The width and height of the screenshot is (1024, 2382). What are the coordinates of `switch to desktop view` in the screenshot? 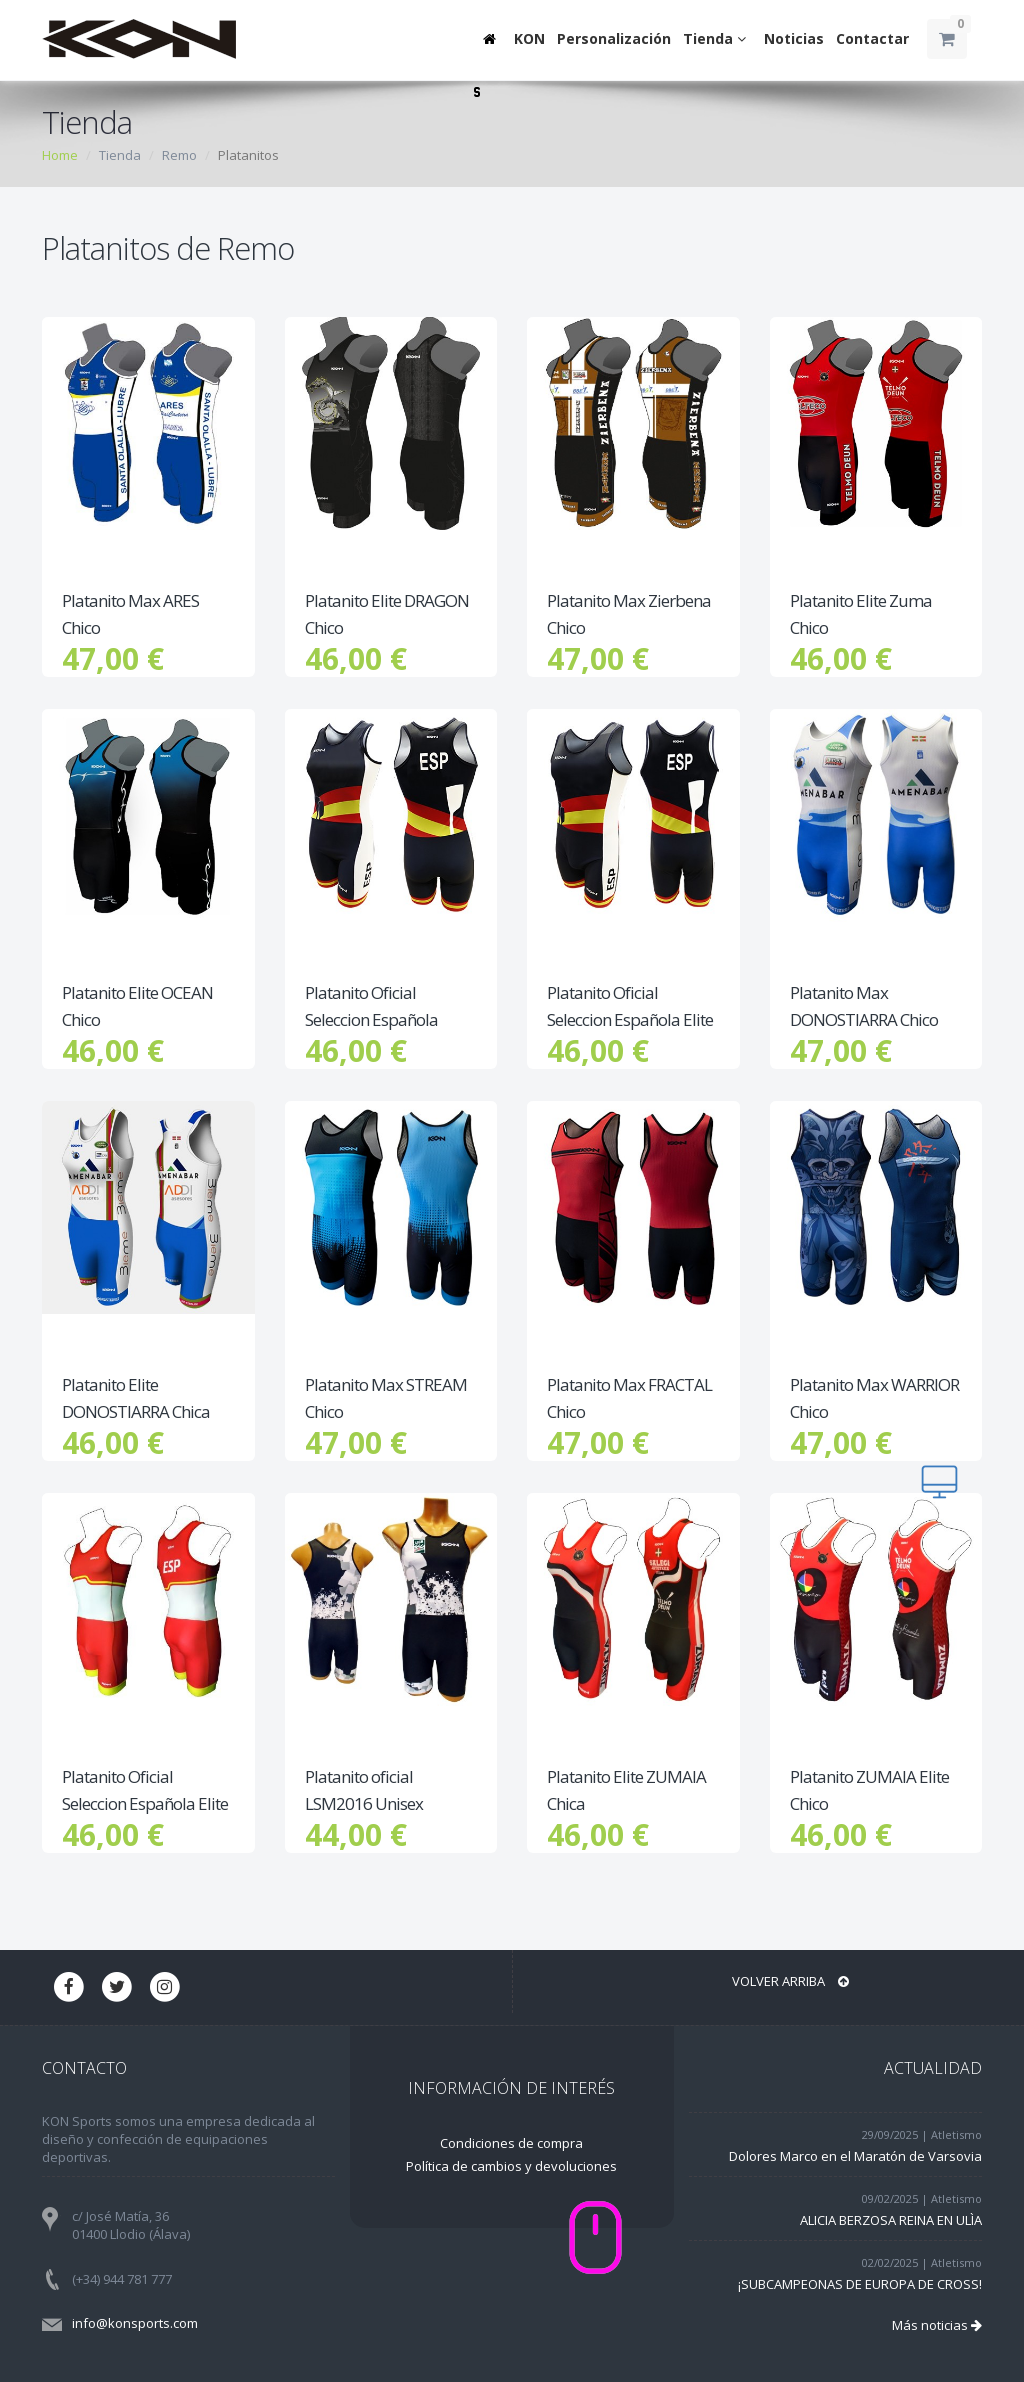 It's located at (939, 1480).